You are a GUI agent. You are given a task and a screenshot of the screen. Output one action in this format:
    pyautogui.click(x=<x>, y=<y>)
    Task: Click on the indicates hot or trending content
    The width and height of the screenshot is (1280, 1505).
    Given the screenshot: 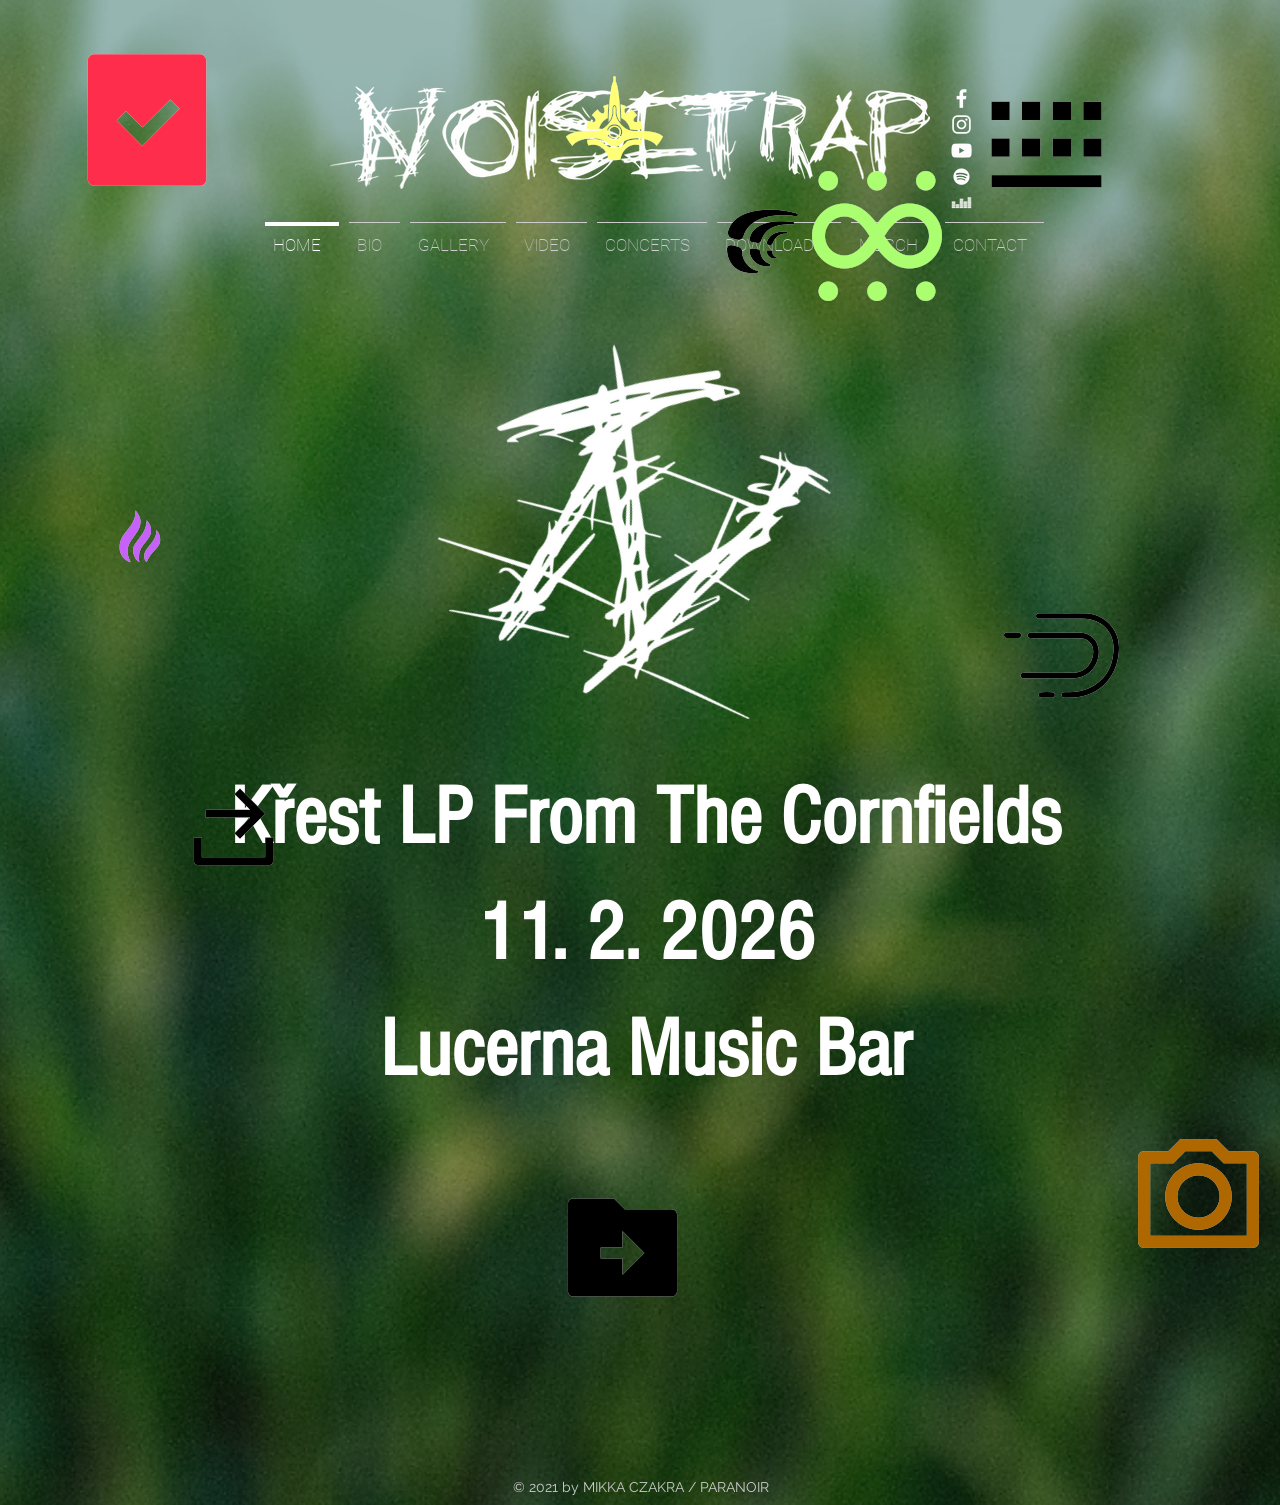 What is the action you would take?
    pyautogui.click(x=140, y=537)
    